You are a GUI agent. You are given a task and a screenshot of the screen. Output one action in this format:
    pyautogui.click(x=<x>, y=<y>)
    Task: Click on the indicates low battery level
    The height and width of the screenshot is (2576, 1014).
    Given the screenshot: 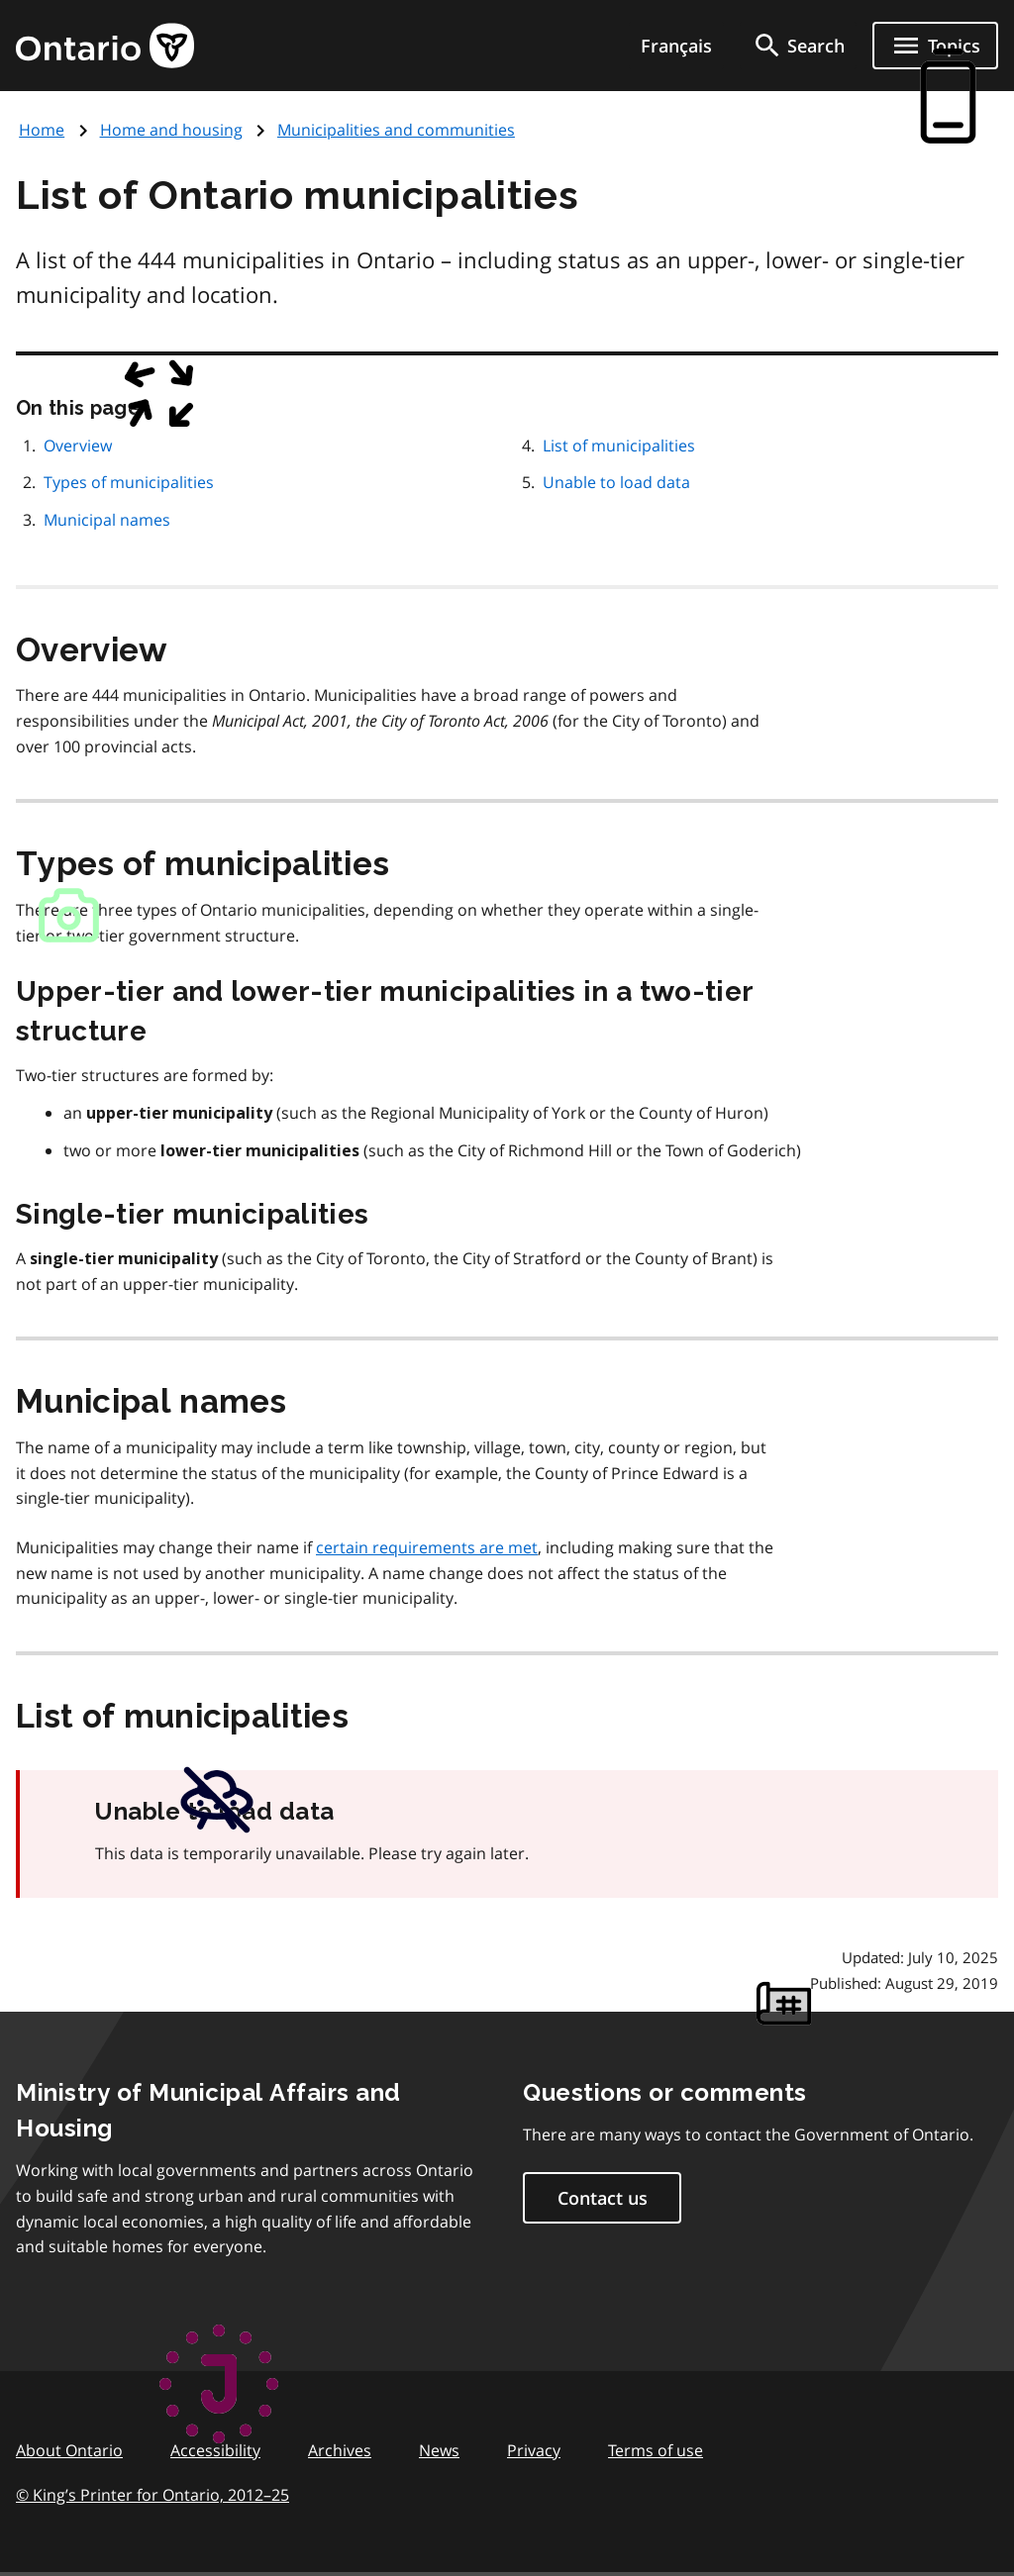 What is the action you would take?
    pyautogui.click(x=948, y=97)
    